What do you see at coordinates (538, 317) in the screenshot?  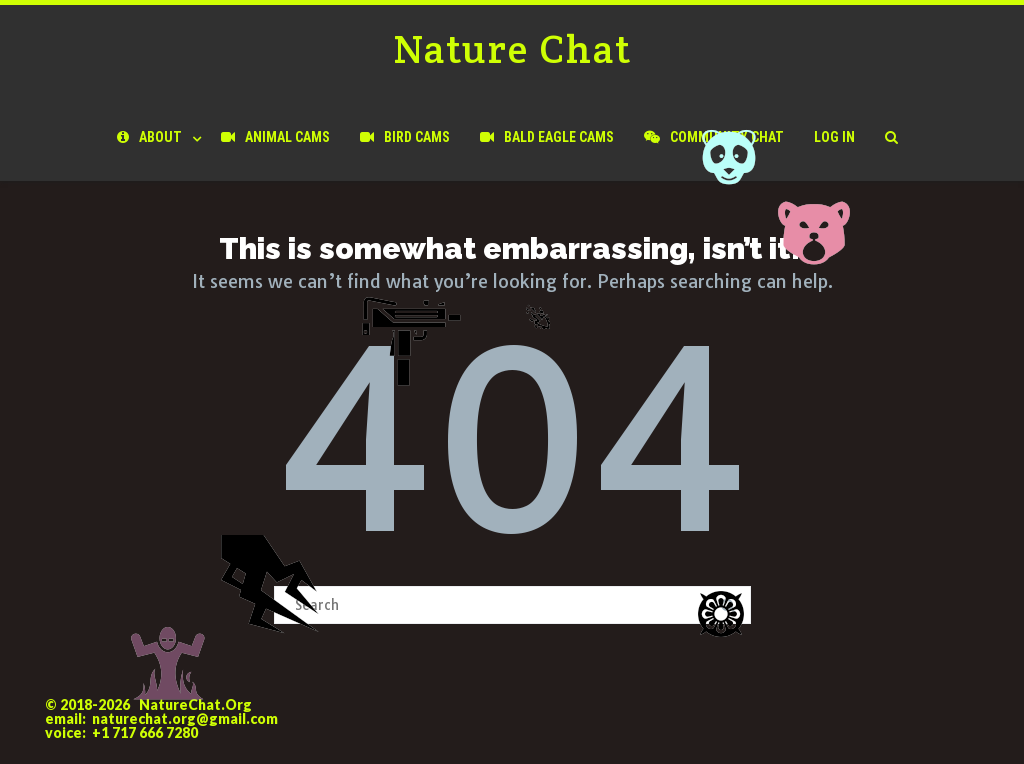 I see `equip poison-tipped arrow or projectile` at bounding box center [538, 317].